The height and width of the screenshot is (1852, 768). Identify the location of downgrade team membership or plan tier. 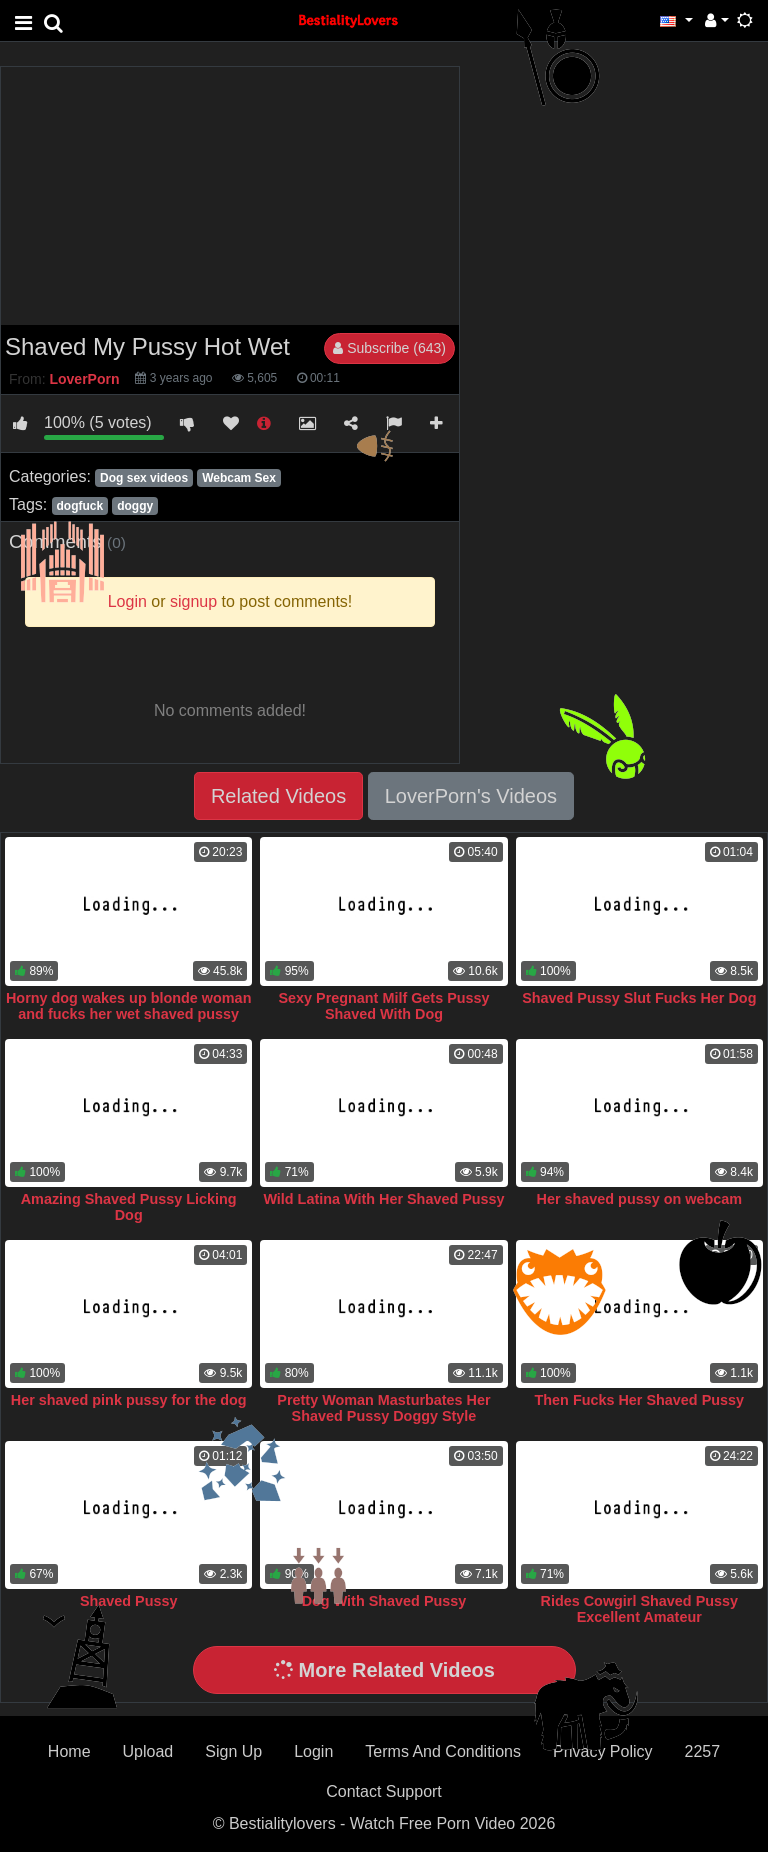
(318, 1575).